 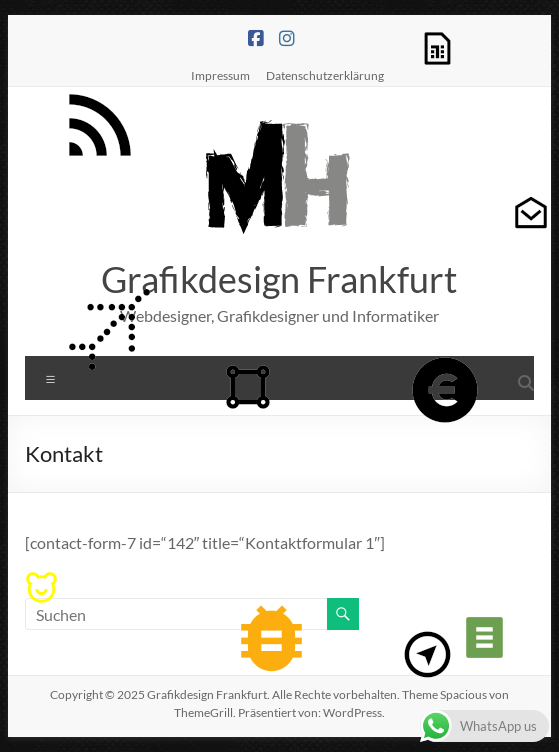 What do you see at coordinates (484, 637) in the screenshot?
I see `view document list` at bounding box center [484, 637].